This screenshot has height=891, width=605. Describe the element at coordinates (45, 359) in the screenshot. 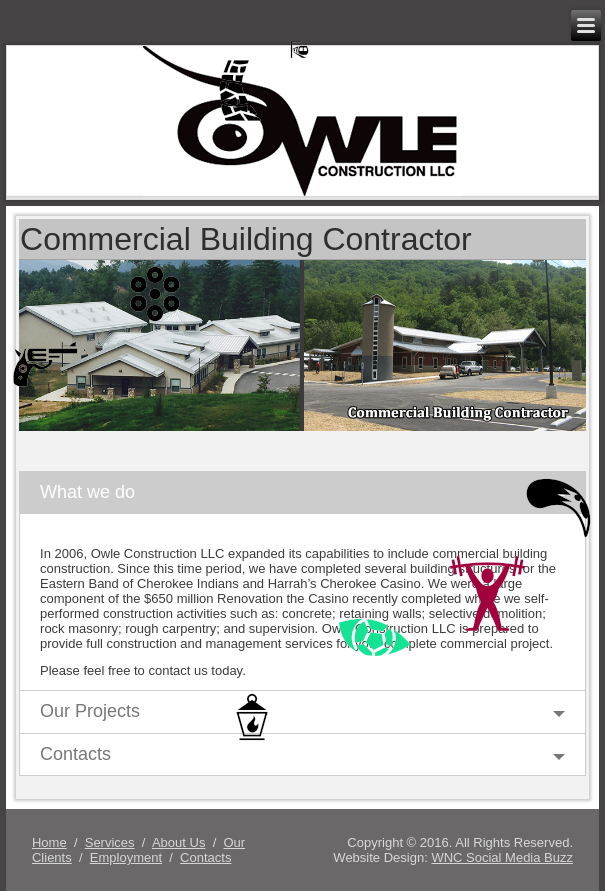

I see `access weapons inventory in a game` at that location.